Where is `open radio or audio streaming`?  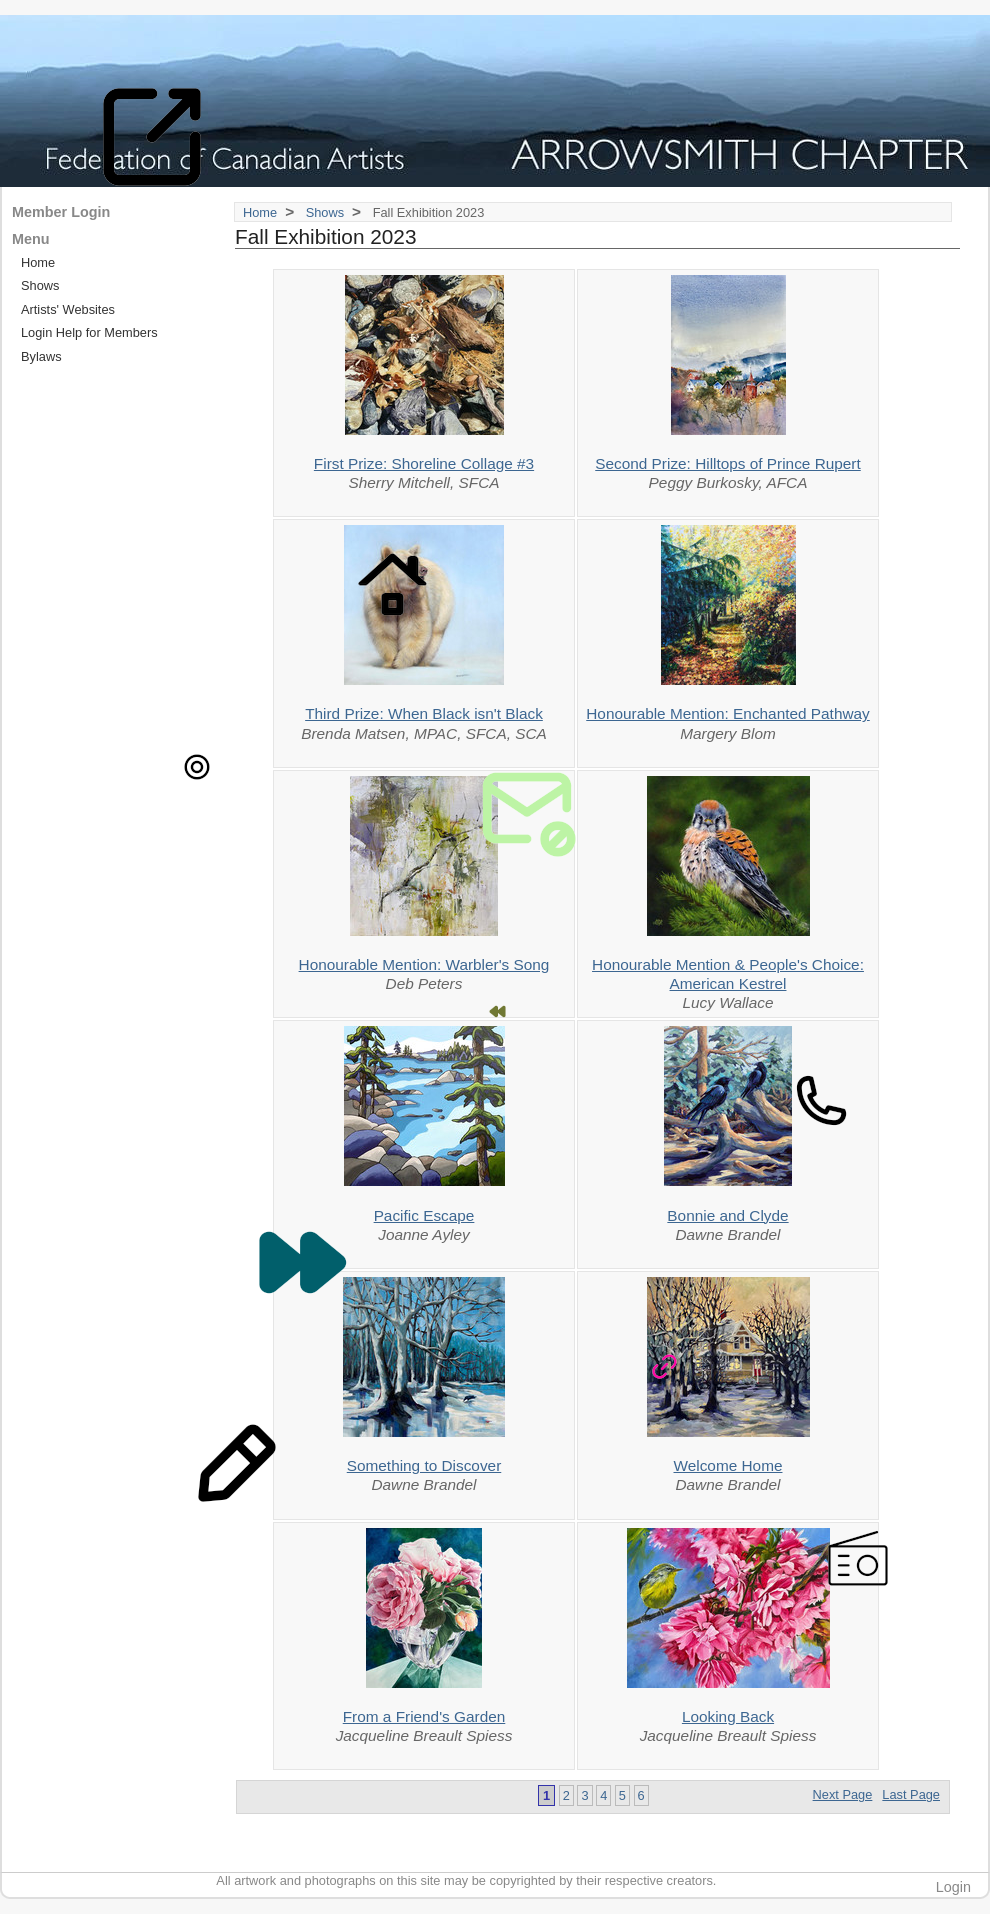
open radio or audio streaming is located at coordinates (858, 1563).